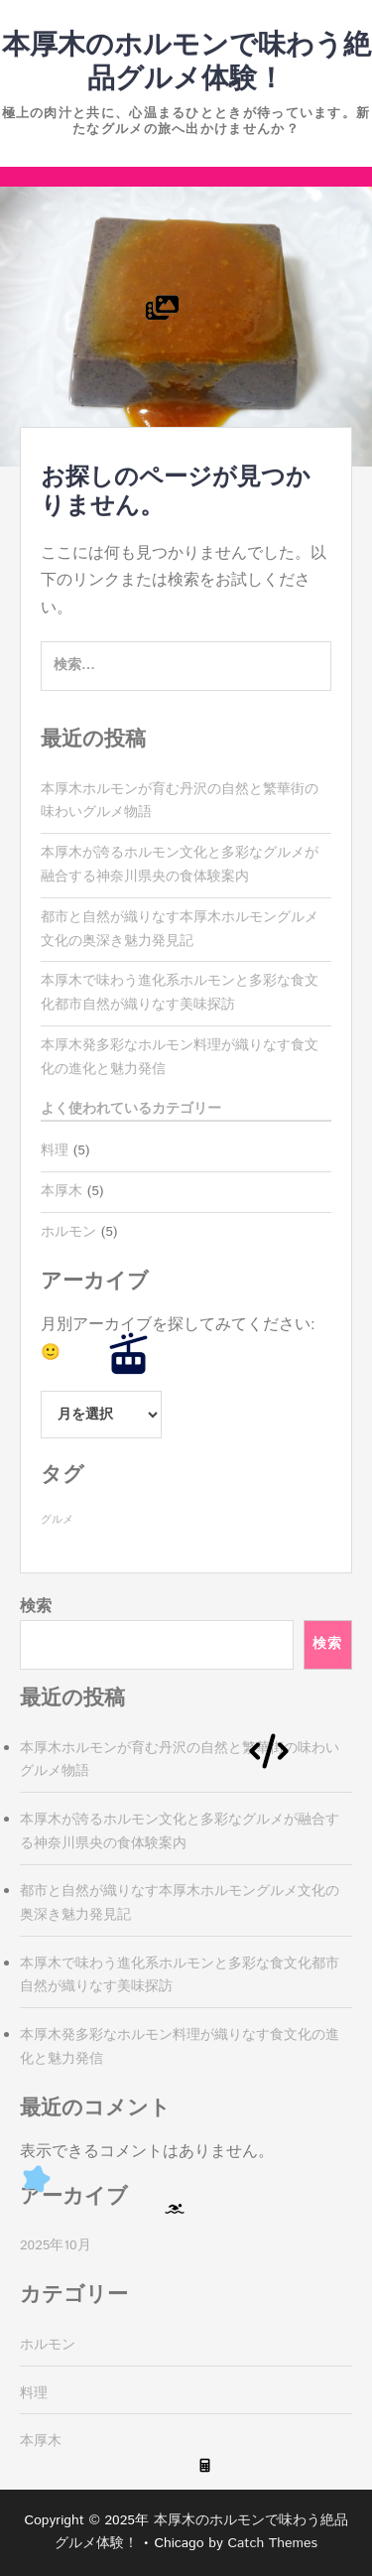 Image resolution: width=372 pixels, height=2576 pixels. I want to click on access photo and video gallery, so click(162, 308).